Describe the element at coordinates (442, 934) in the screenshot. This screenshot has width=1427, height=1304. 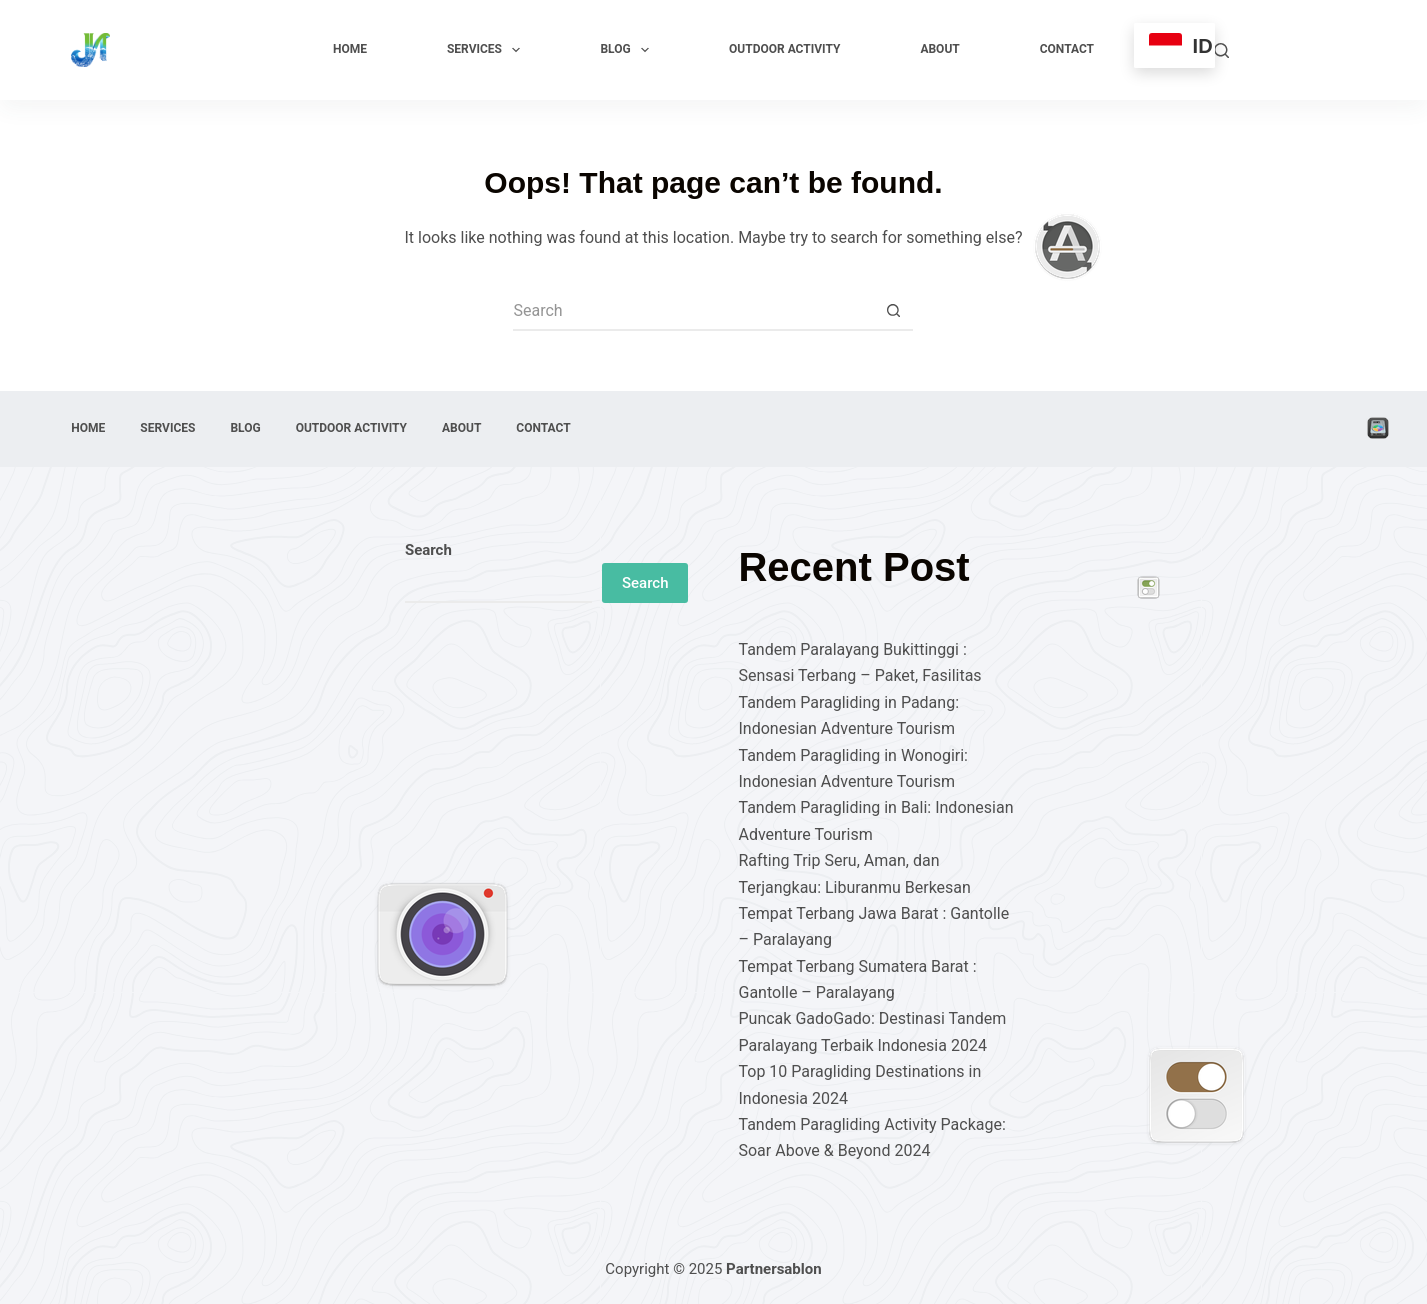
I see `open cheese webcam application` at that location.